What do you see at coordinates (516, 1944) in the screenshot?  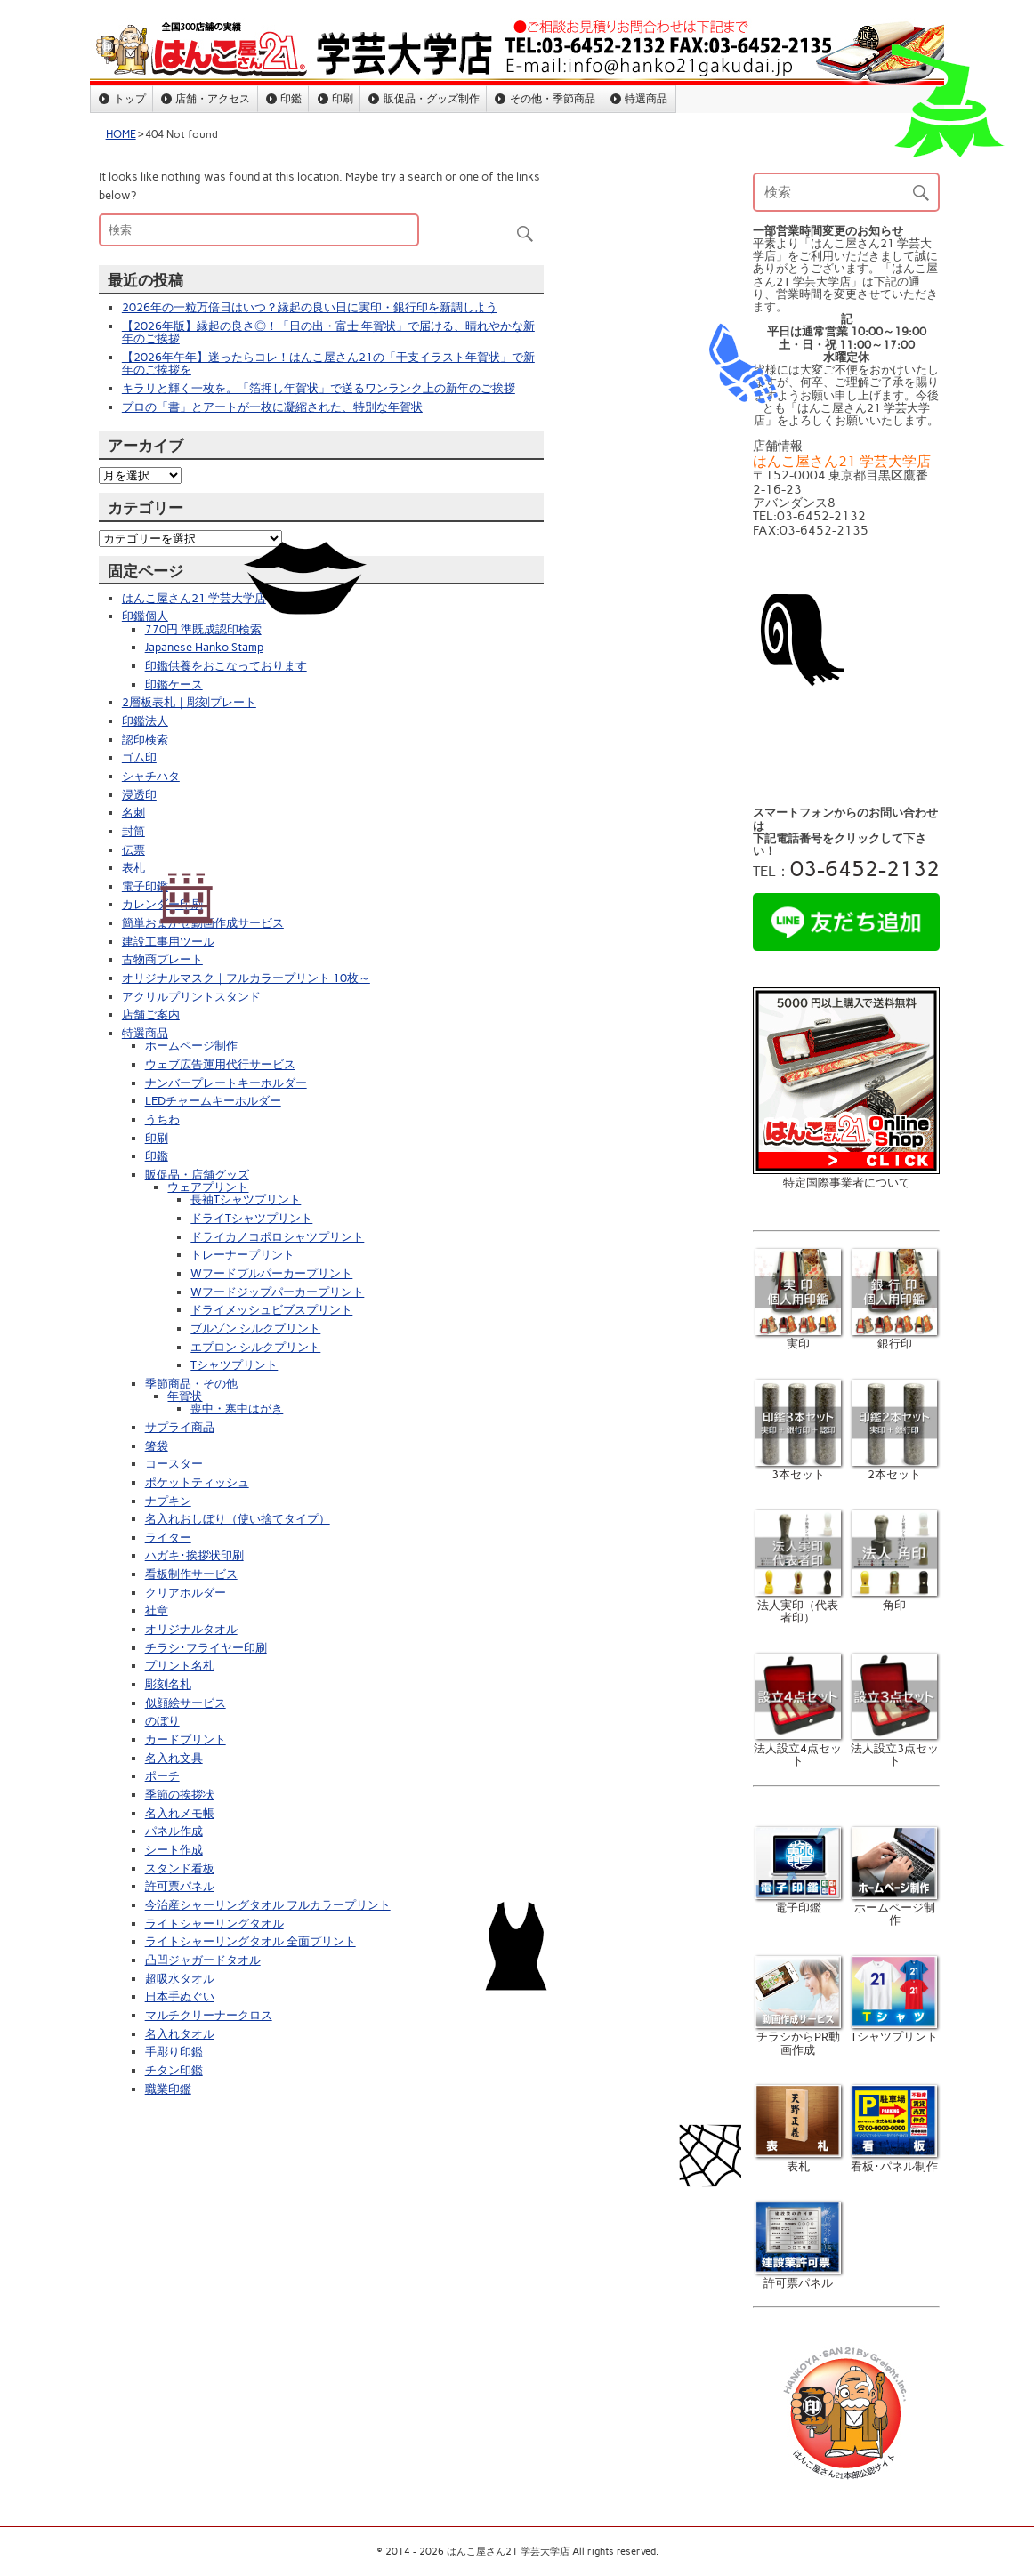 I see `browse sleeveless tops in clothing catalog` at bounding box center [516, 1944].